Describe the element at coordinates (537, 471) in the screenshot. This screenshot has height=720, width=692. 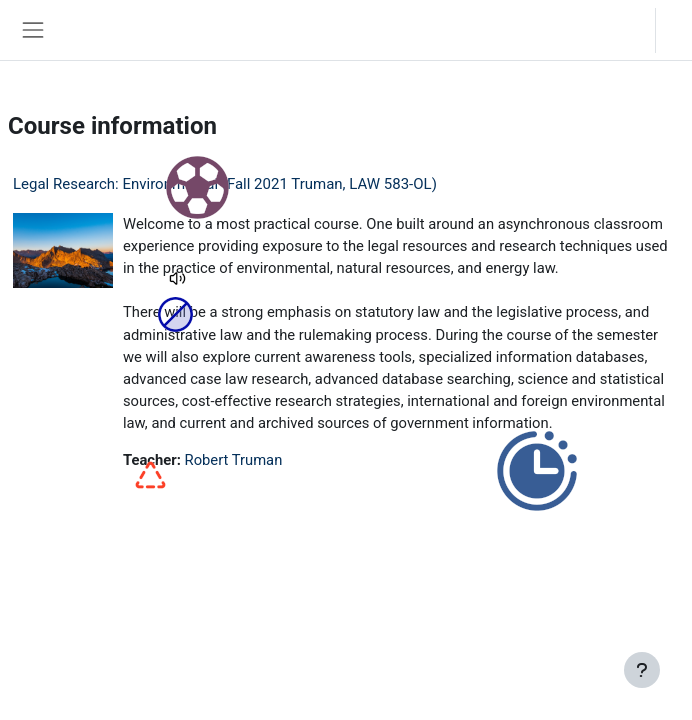
I see `view countdown timer` at that location.